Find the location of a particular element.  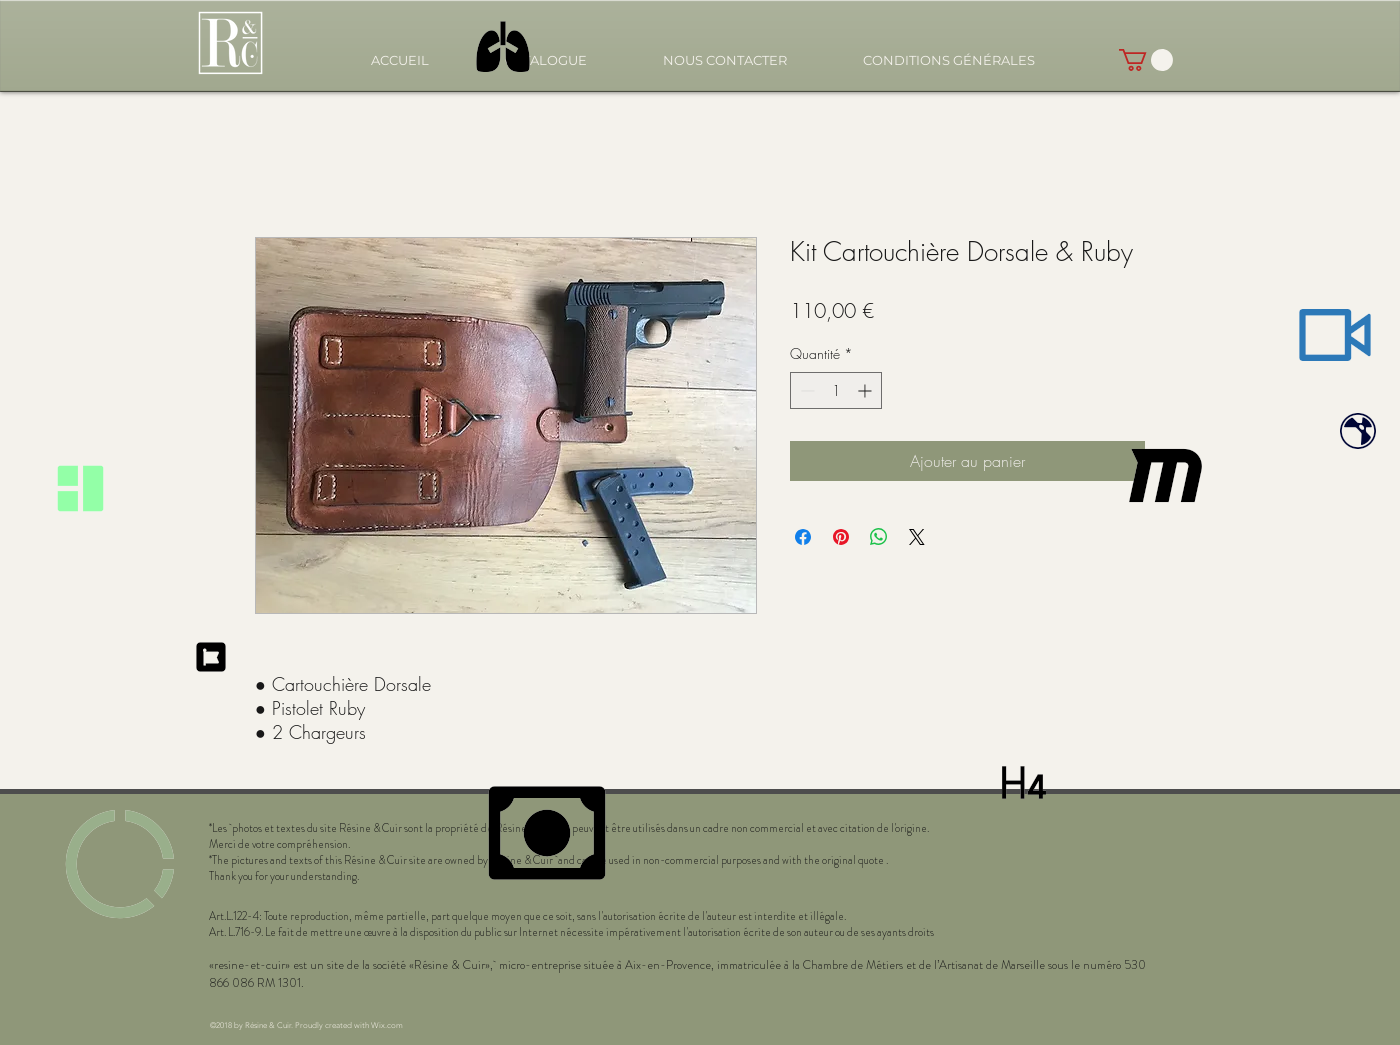

switch to grid layout view is located at coordinates (80, 488).